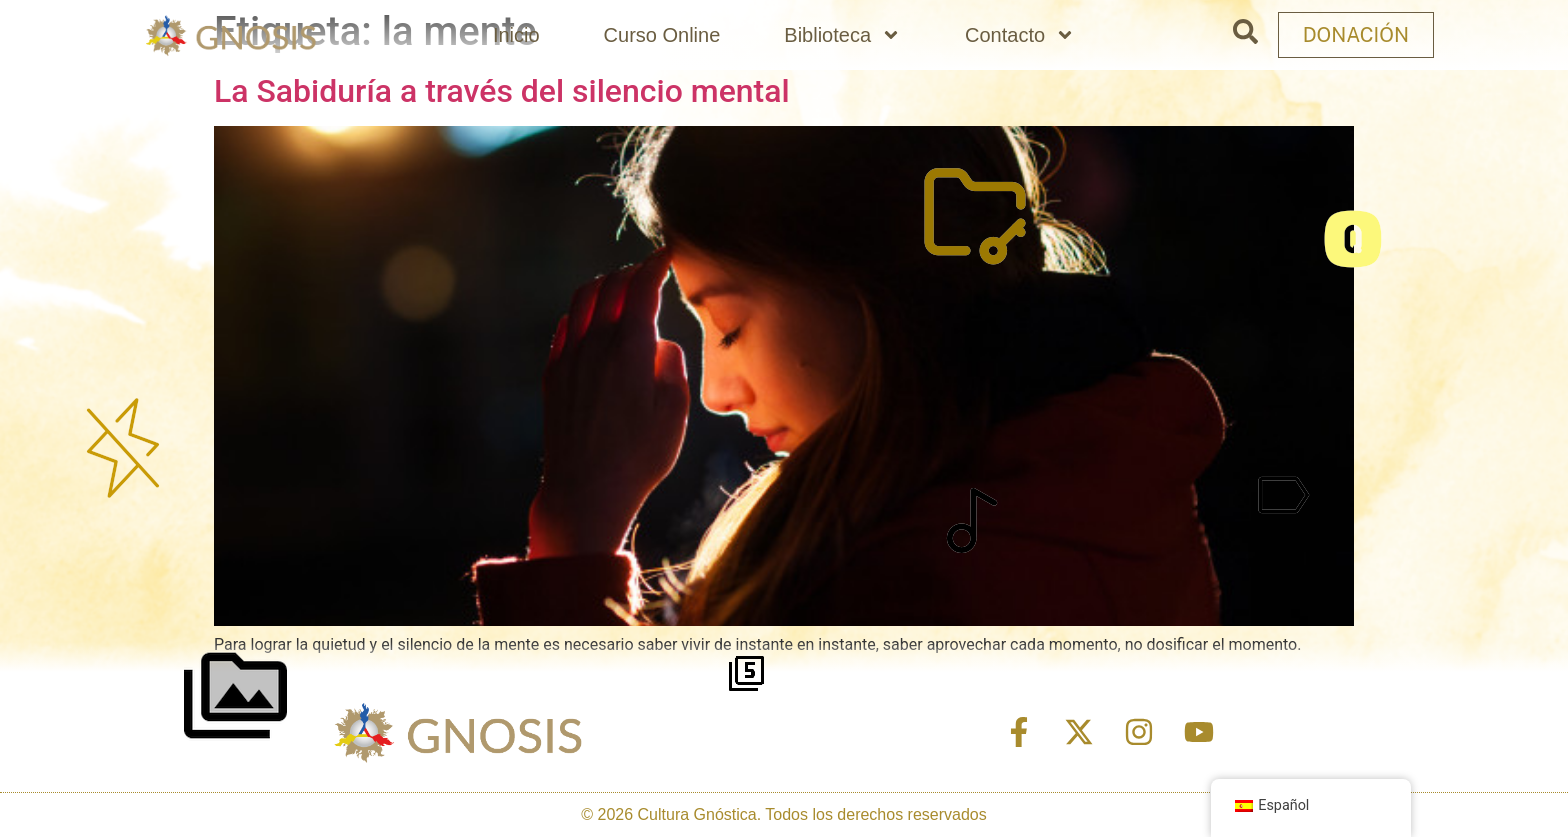  Describe the element at coordinates (973, 520) in the screenshot. I see `access music library or player` at that location.